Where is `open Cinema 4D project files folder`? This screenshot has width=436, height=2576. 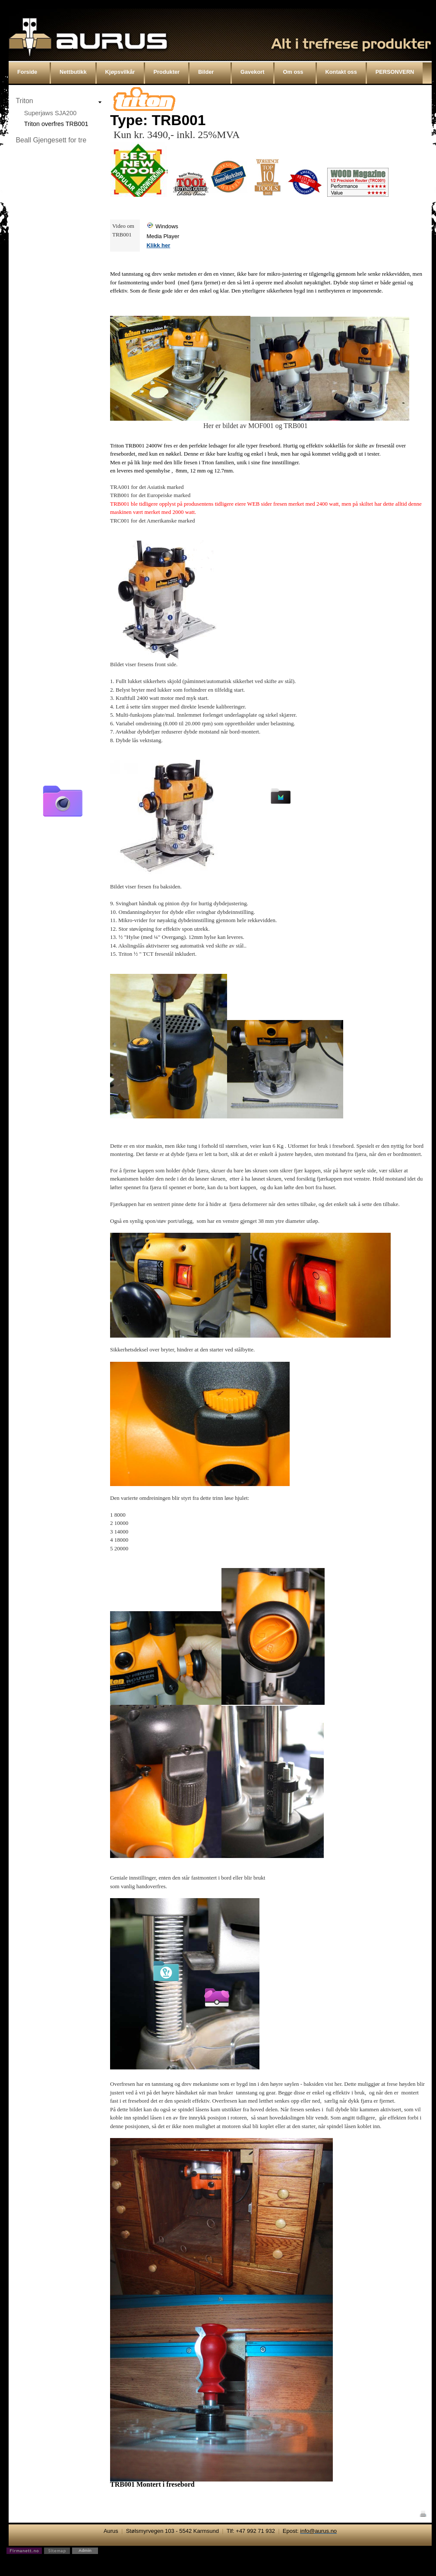
open Cinema 4D project files folder is located at coordinates (63, 802).